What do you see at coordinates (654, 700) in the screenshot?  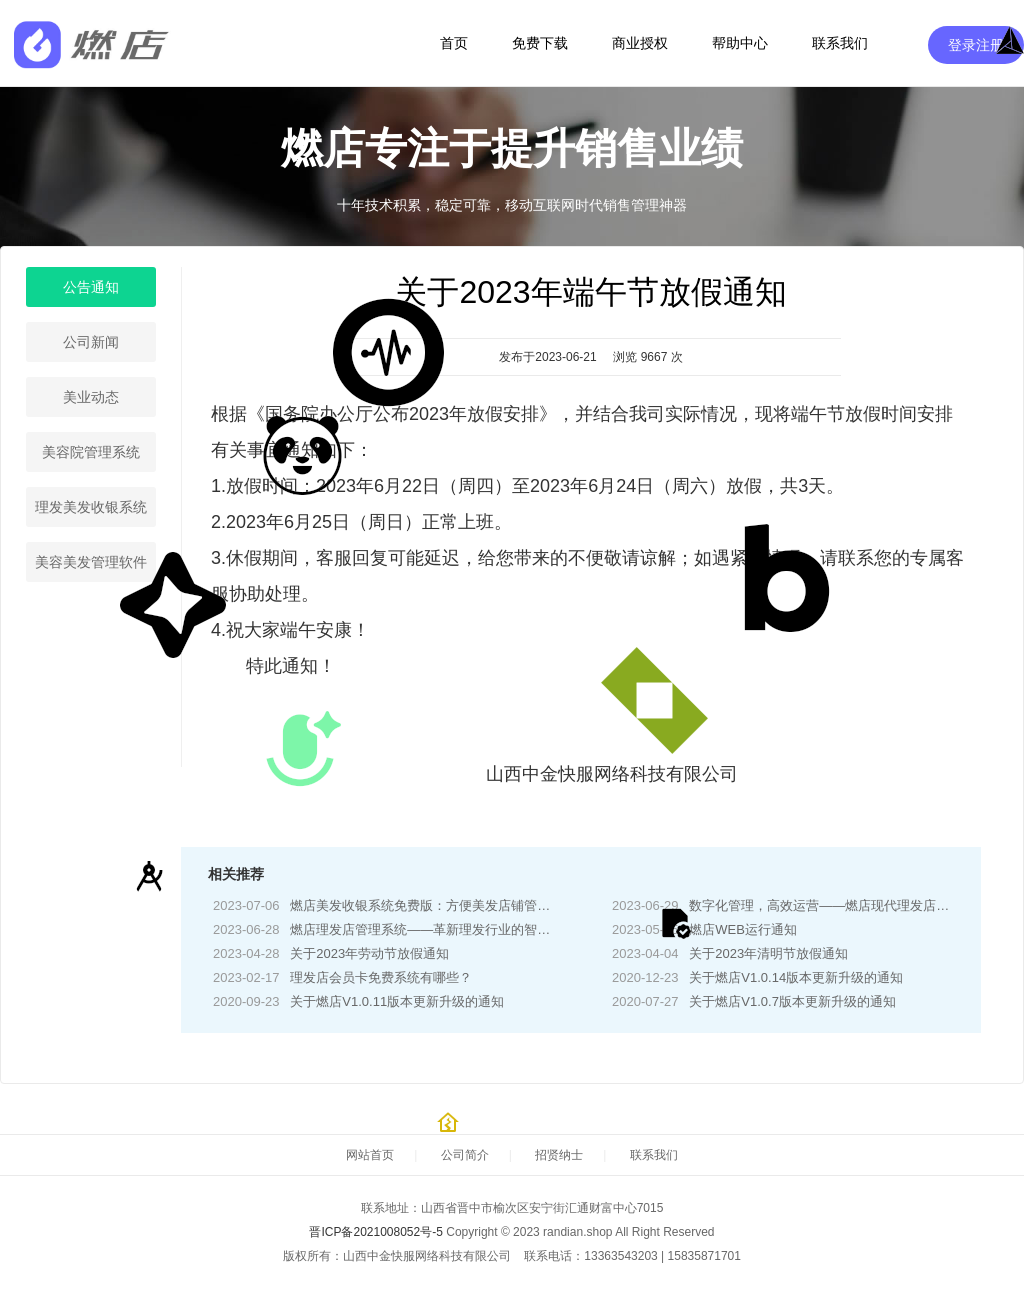 I see `ktor framework logo` at bounding box center [654, 700].